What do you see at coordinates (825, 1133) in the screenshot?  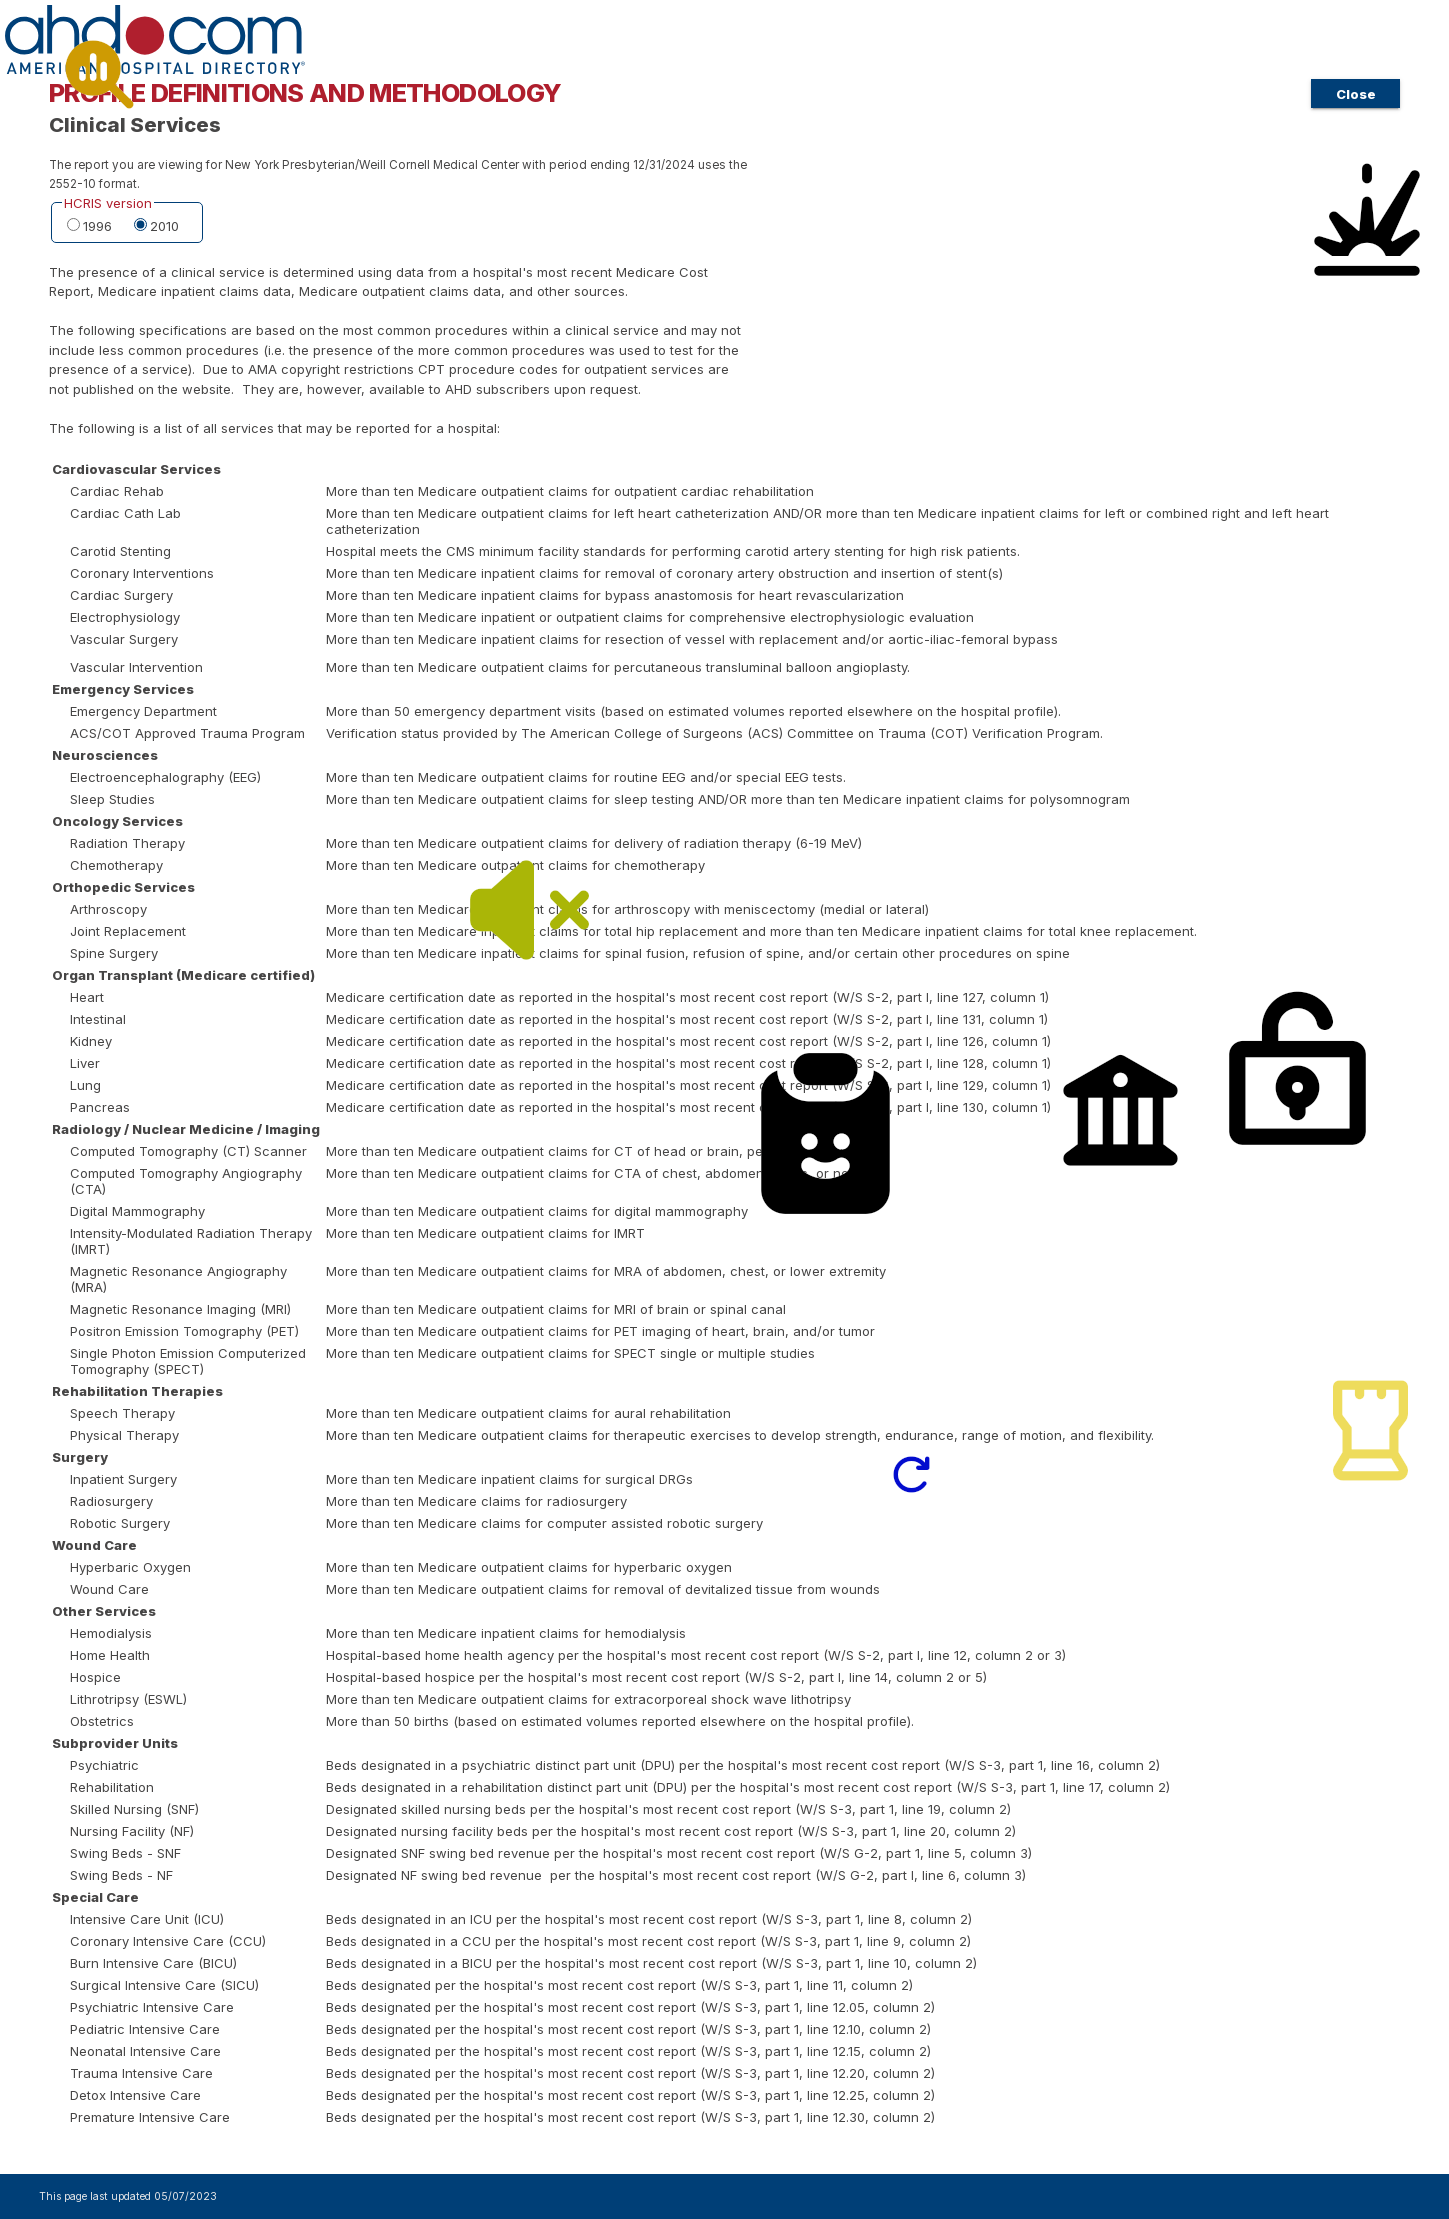 I see `view positive feedback or reviews` at bounding box center [825, 1133].